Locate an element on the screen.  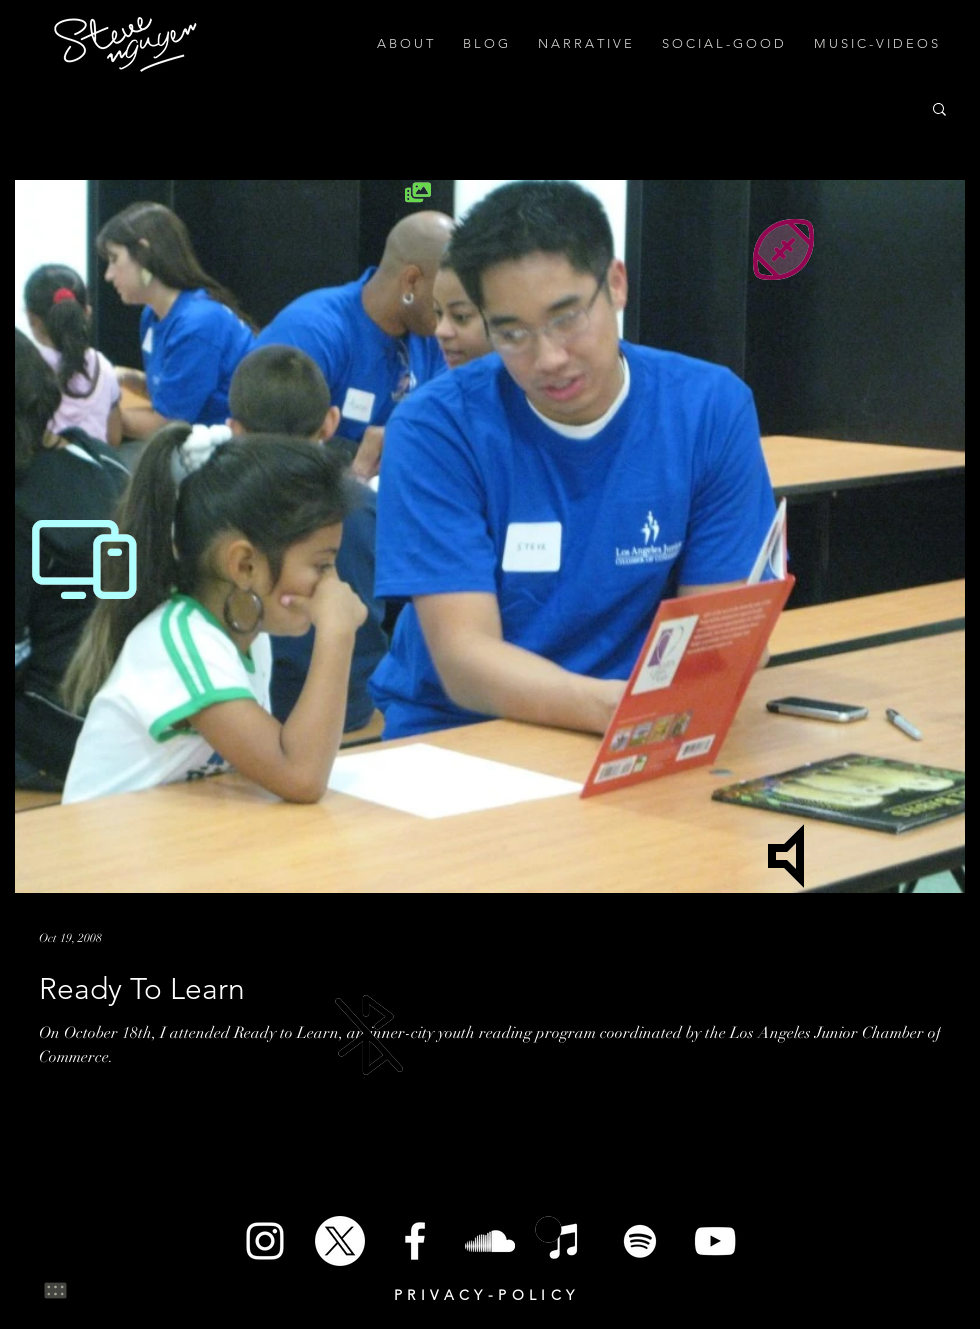
mute audio or sound output is located at coordinates (788, 856).